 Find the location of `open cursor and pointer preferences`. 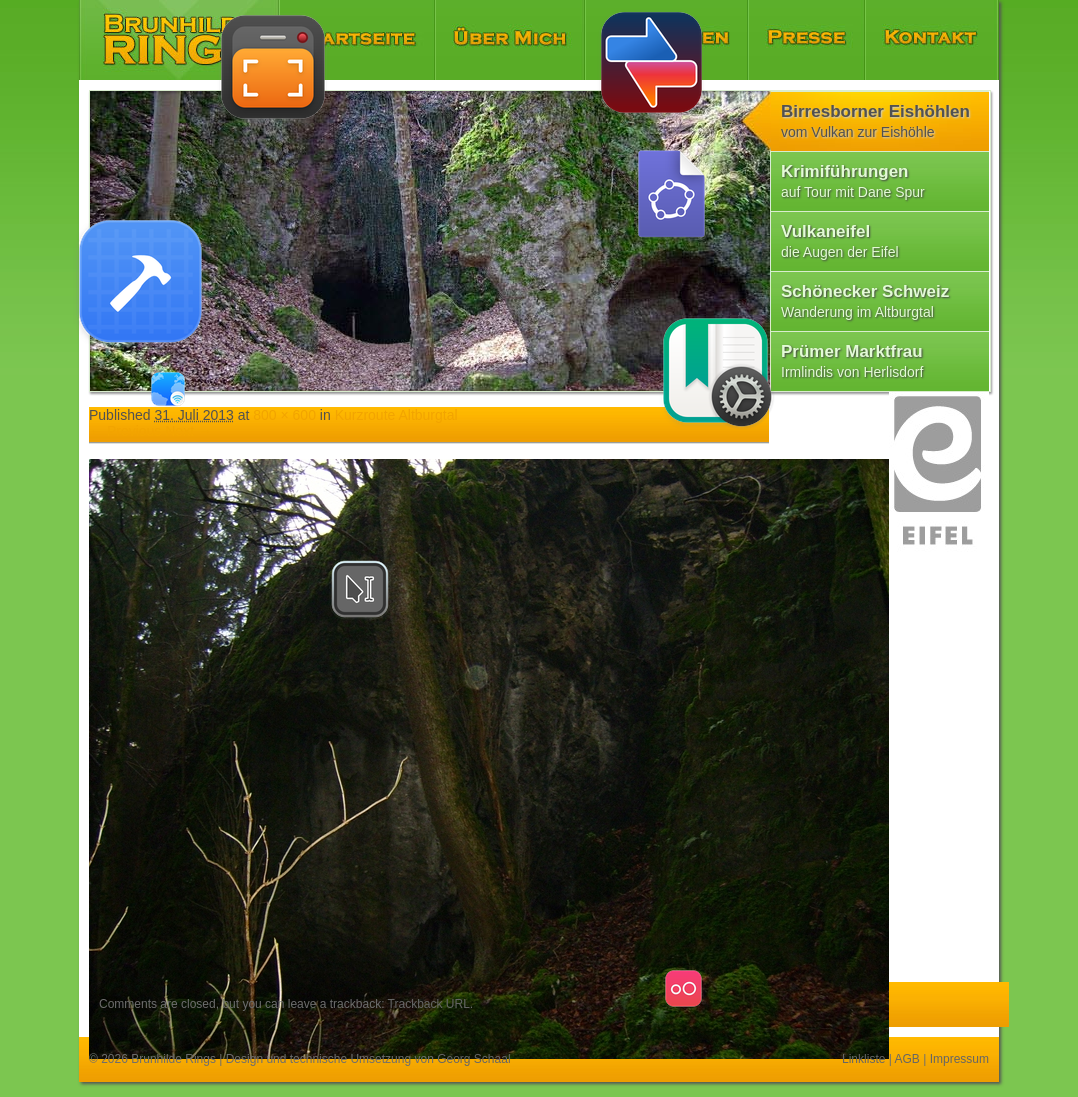

open cursor and pointer preferences is located at coordinates (360, 589).